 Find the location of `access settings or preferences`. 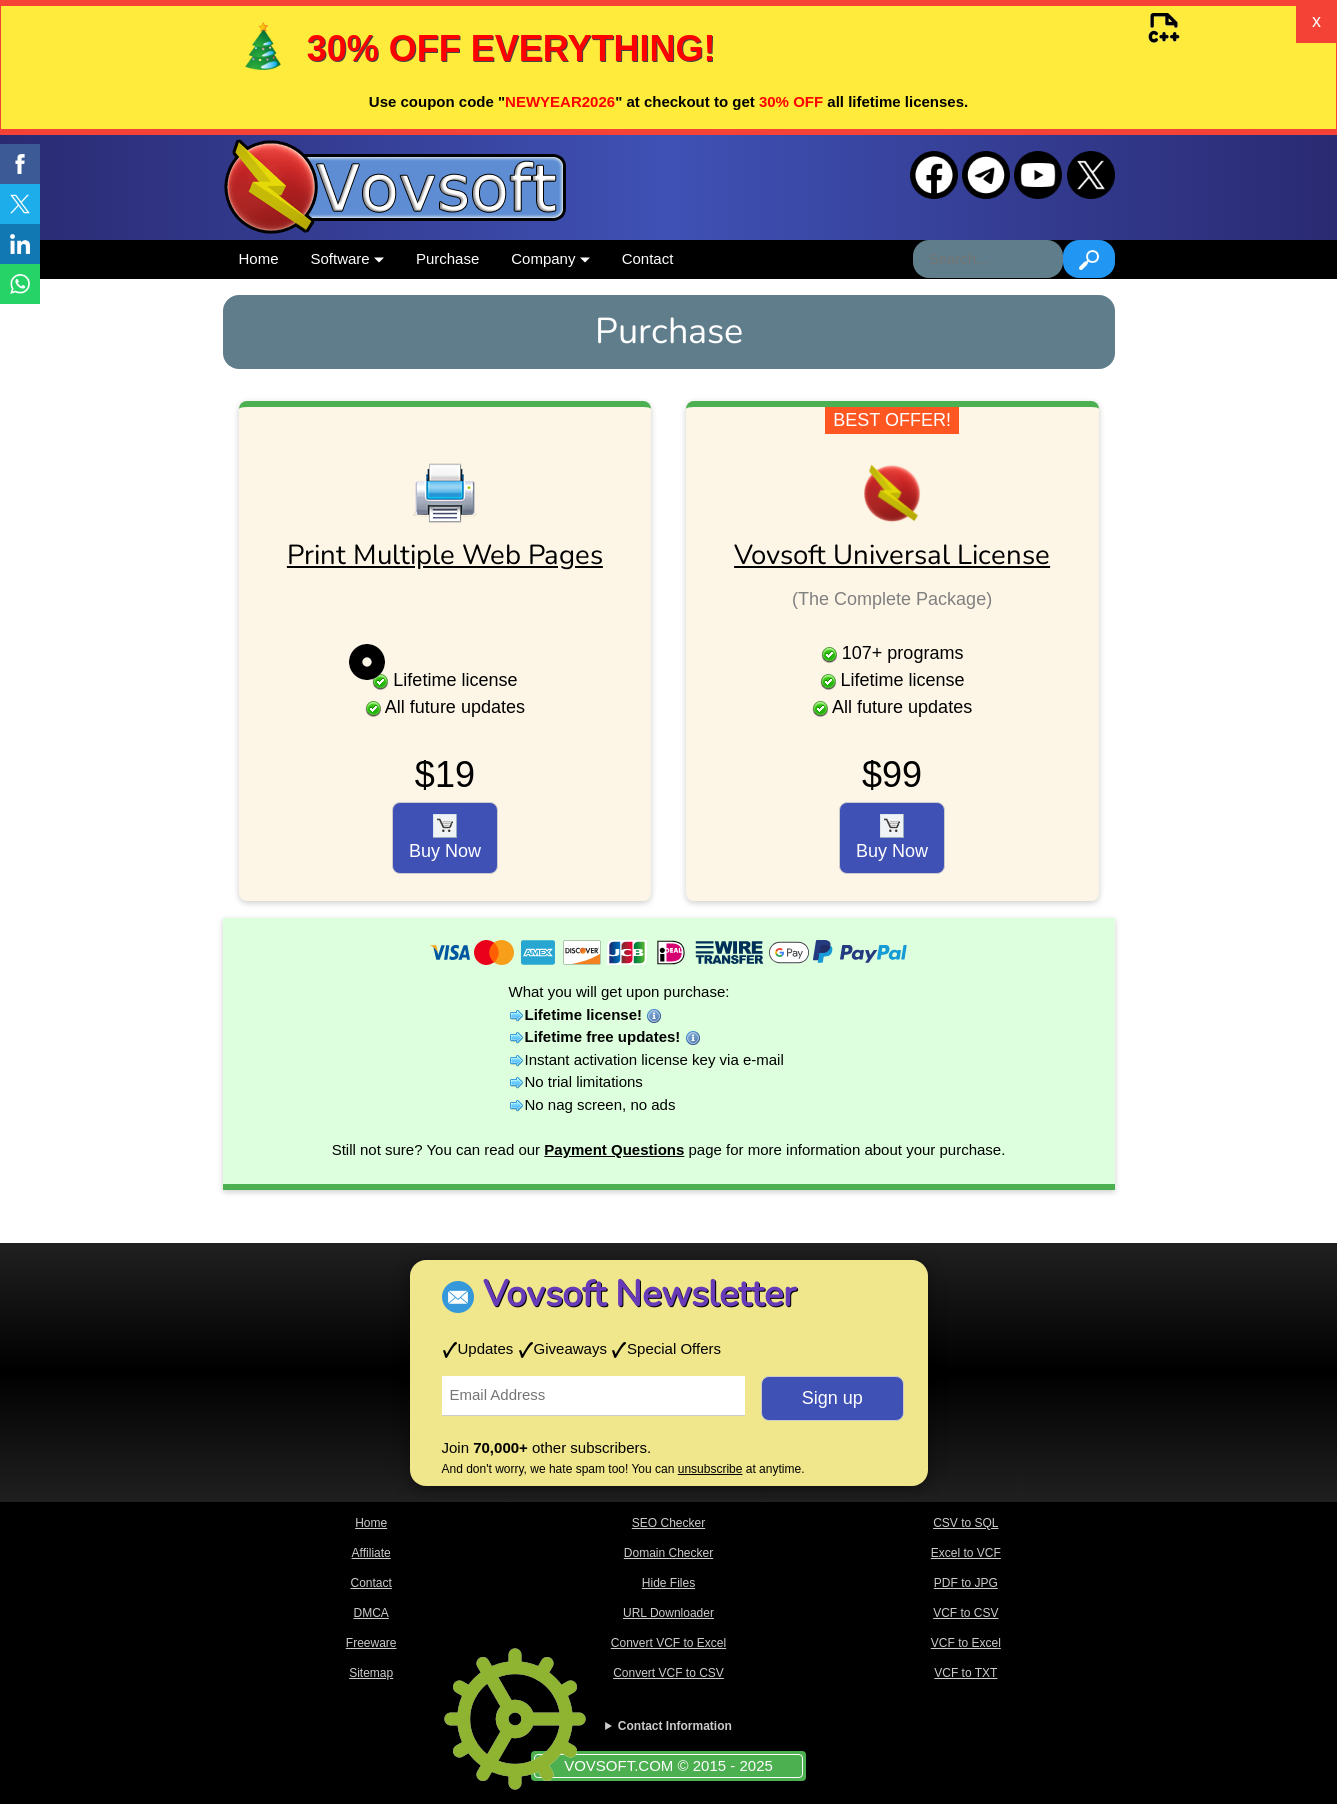

access settings or preferences is located at coordinates (515, 1719).